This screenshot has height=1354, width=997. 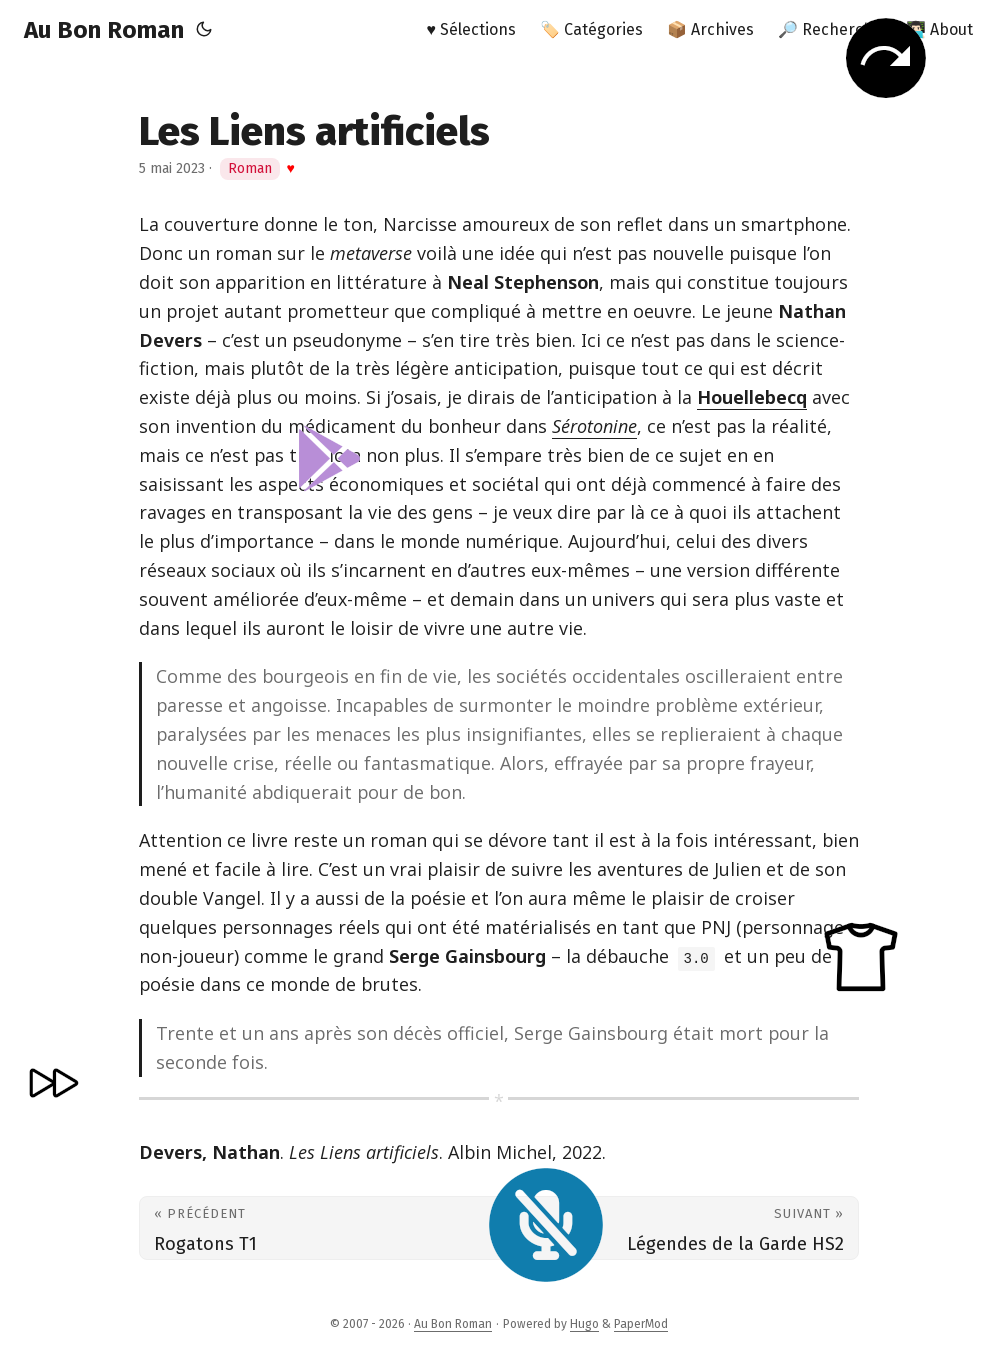 What do you see at coordinates (886, 58) in the screenshot?
I see `skip to next scheduled task or plan` at bounding box center [886, 58].